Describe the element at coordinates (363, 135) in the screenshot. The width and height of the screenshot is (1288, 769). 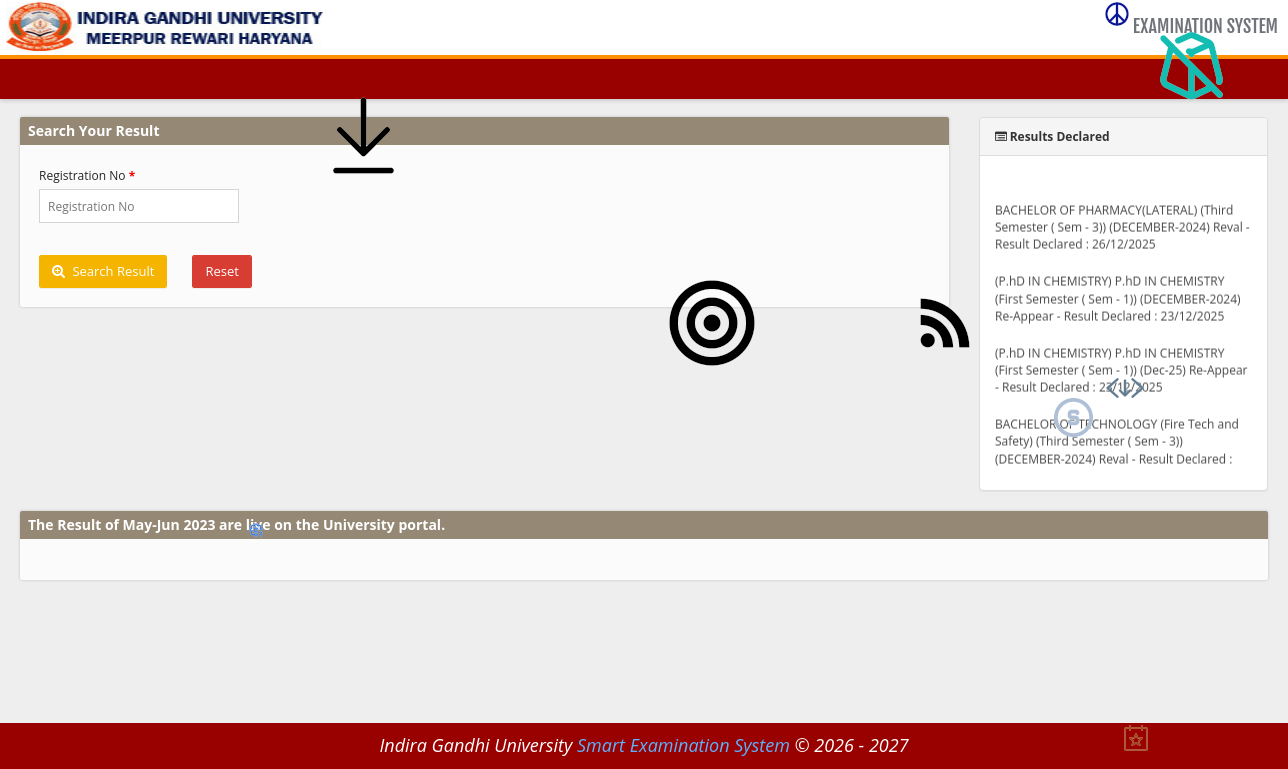
I see `move item to bottom of list` at that location.